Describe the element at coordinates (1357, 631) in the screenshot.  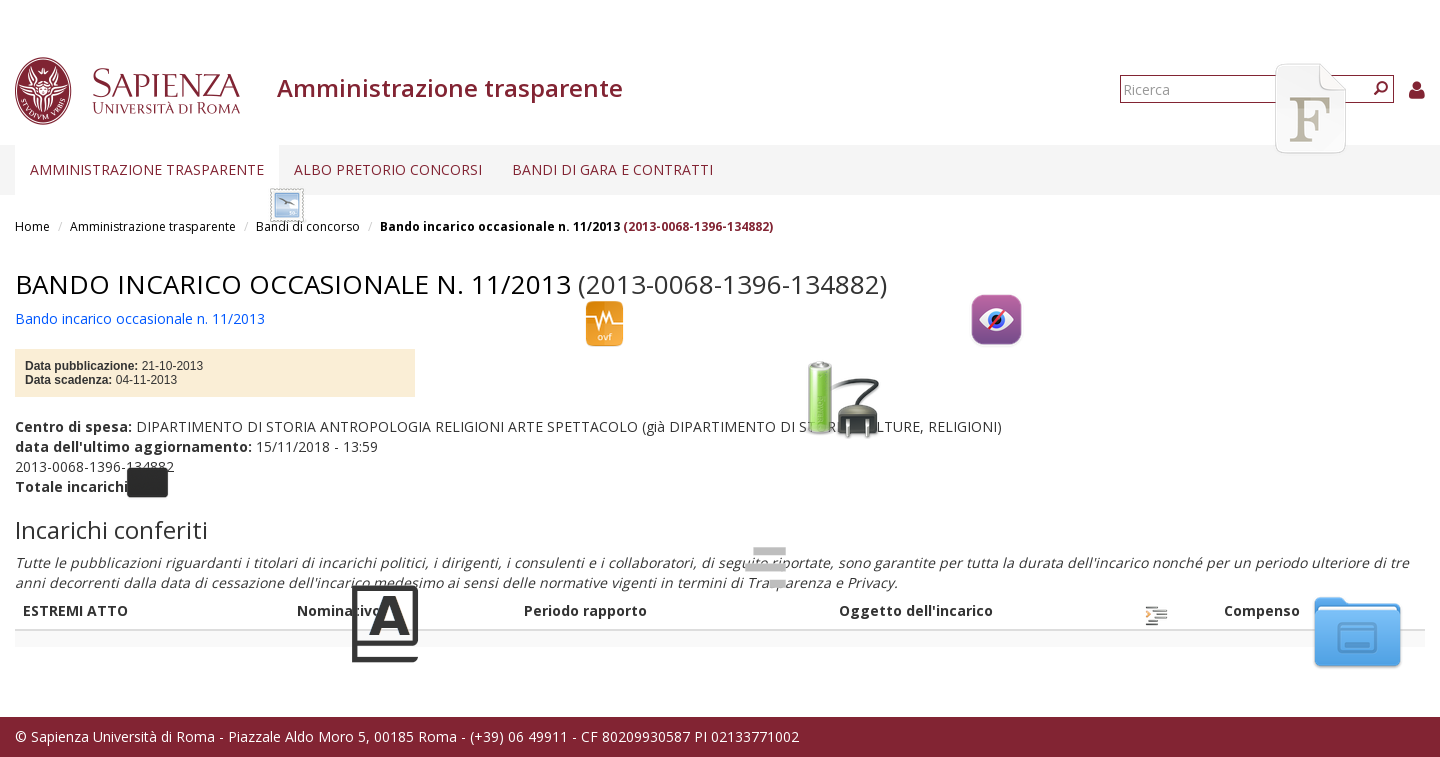
I see `open desktop folder` at that location.